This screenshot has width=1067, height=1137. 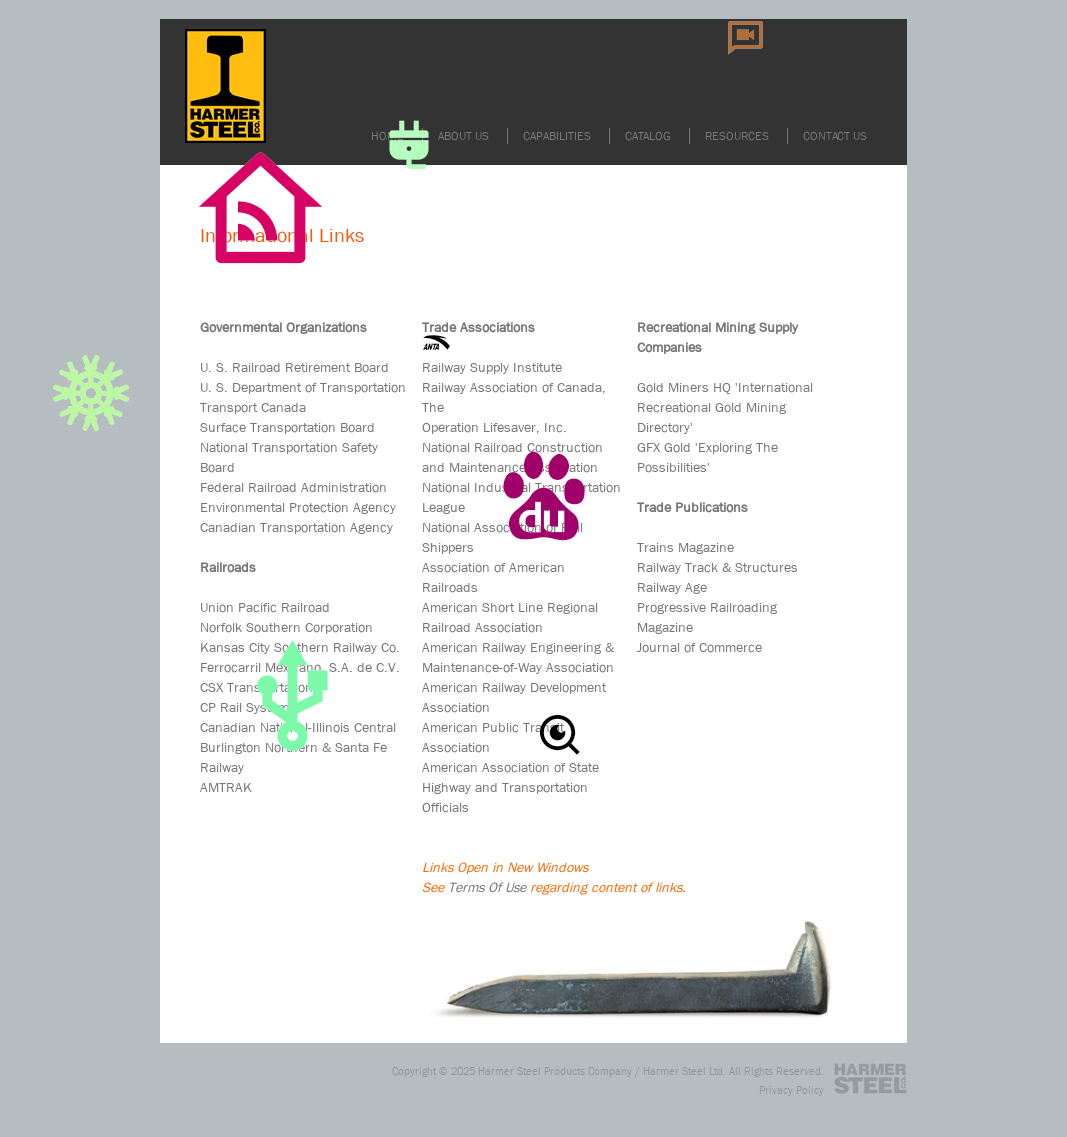 What do you see at coordinates (260, 212) in the screenshot?
I see `access home network settings` at bounding box center [260, 212].